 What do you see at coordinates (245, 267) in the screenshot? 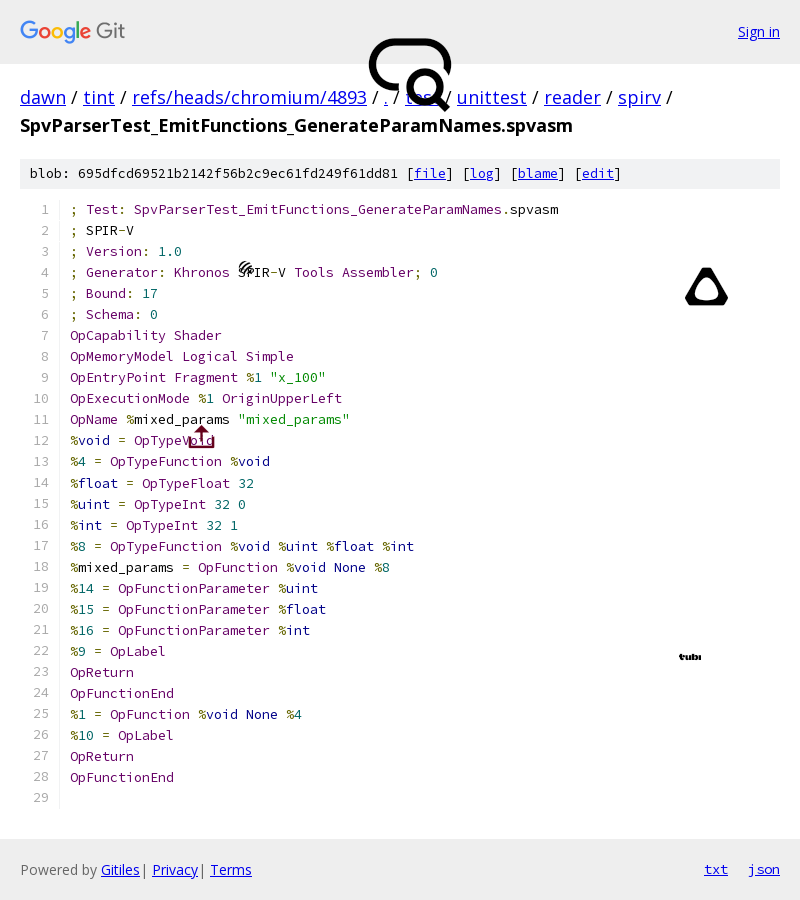
I see `forumbee logo` at bounding box center [245, 267].